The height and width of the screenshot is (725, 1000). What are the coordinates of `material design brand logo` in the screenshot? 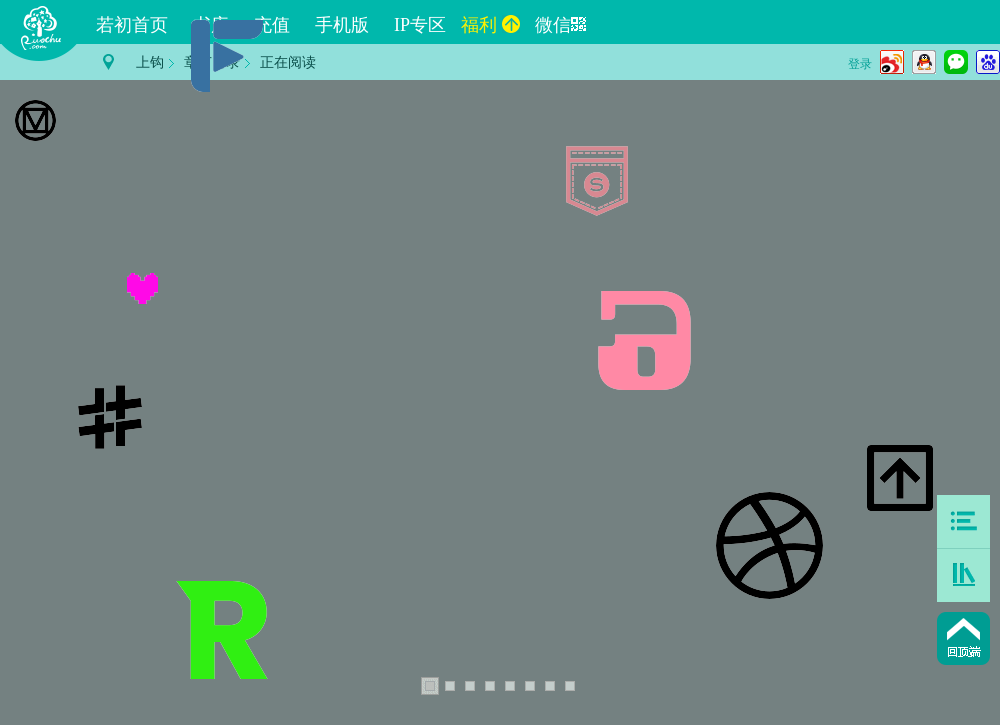 It's located at (35, 120).